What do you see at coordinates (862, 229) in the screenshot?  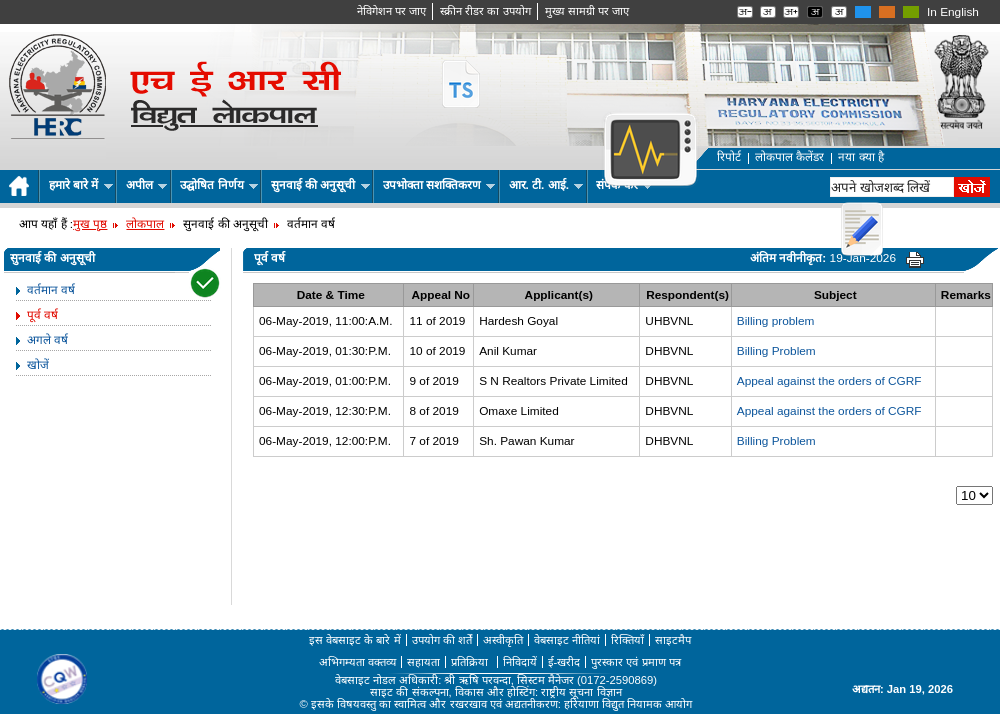 I see `open text editor application` at bounding box center [862, 229].